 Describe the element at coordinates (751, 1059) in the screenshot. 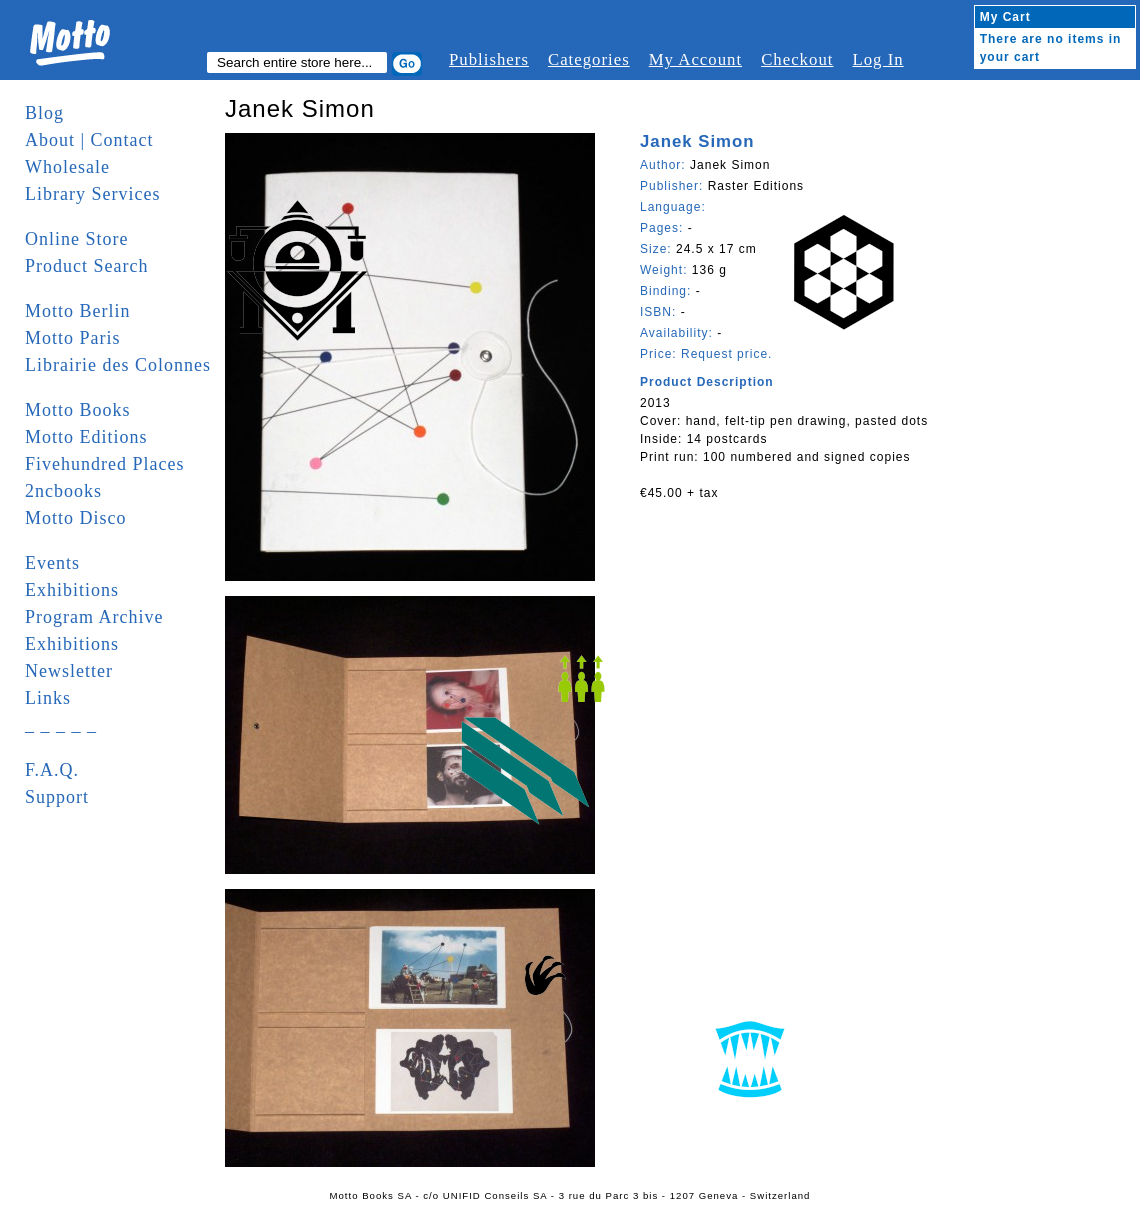

I see `select a monster or creature character` at that location.